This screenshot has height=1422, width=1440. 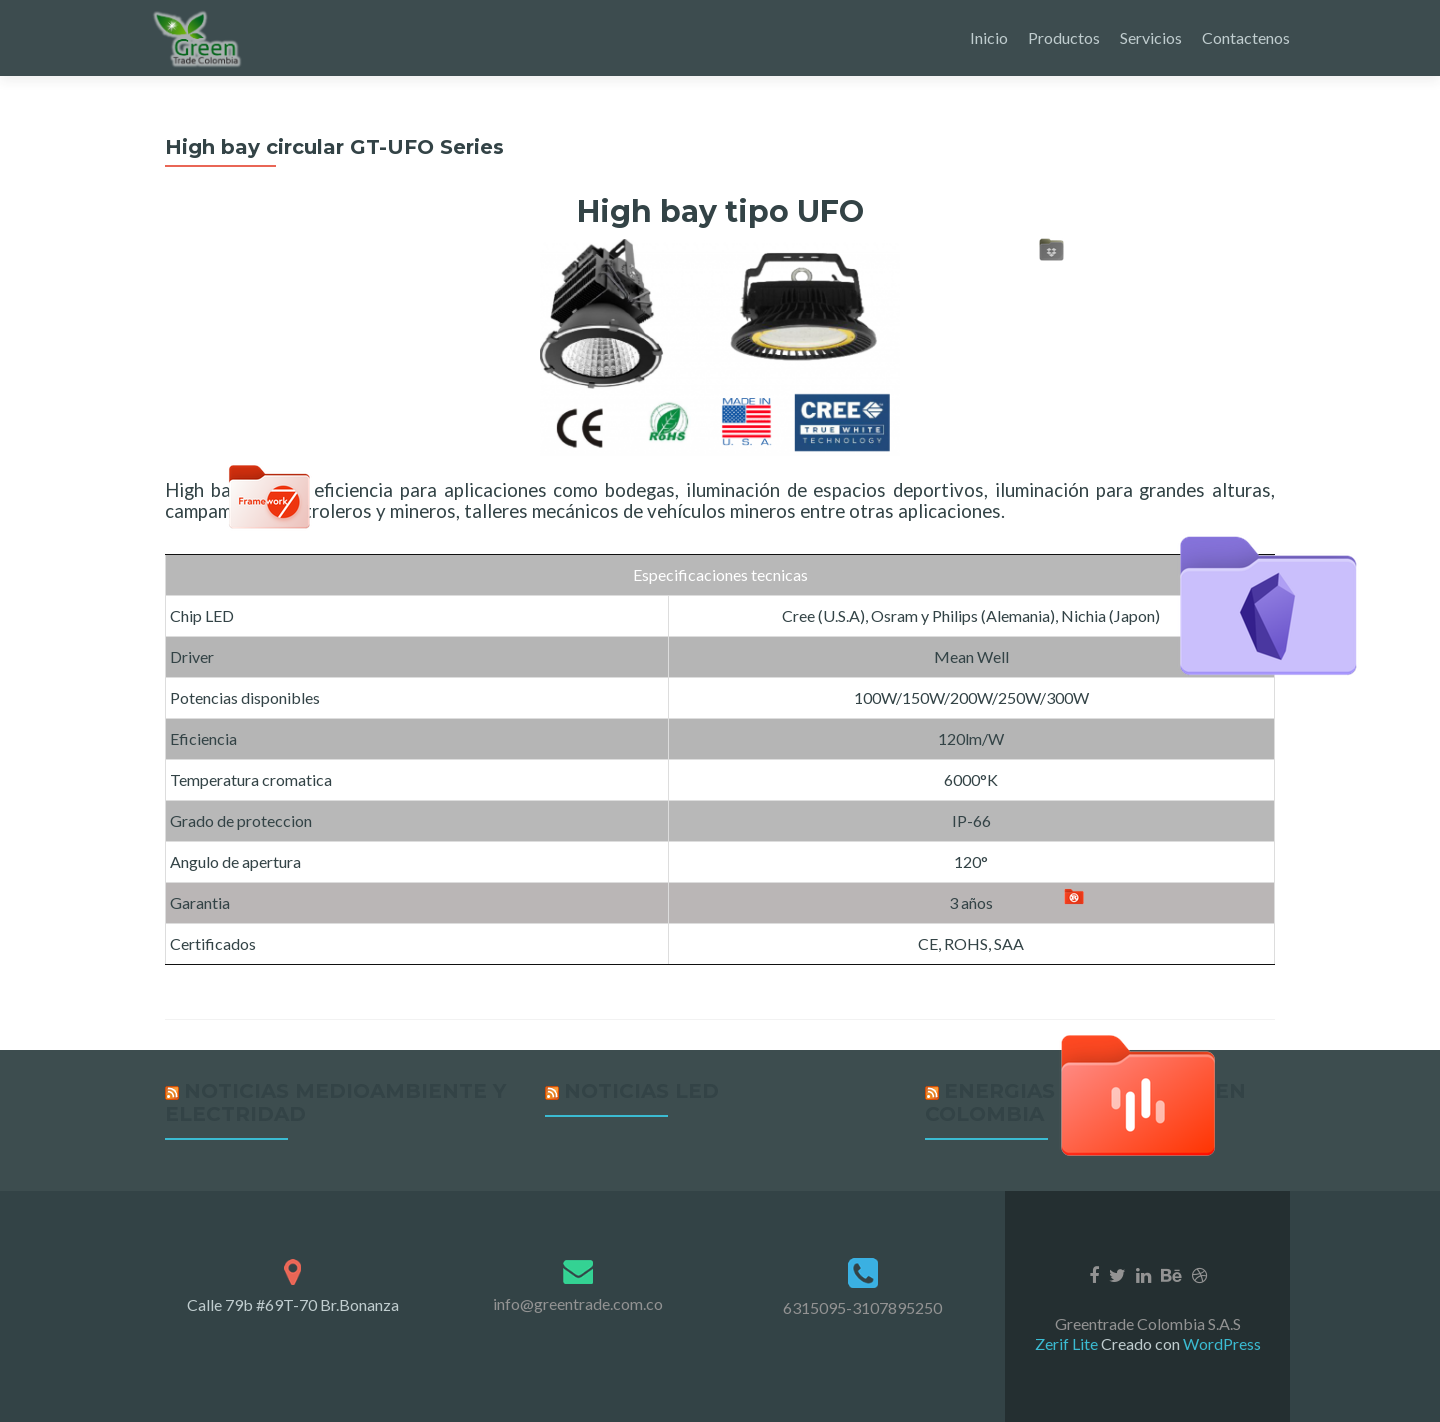 I want to click on open dropbox folder, so click(x=1051, y=249).